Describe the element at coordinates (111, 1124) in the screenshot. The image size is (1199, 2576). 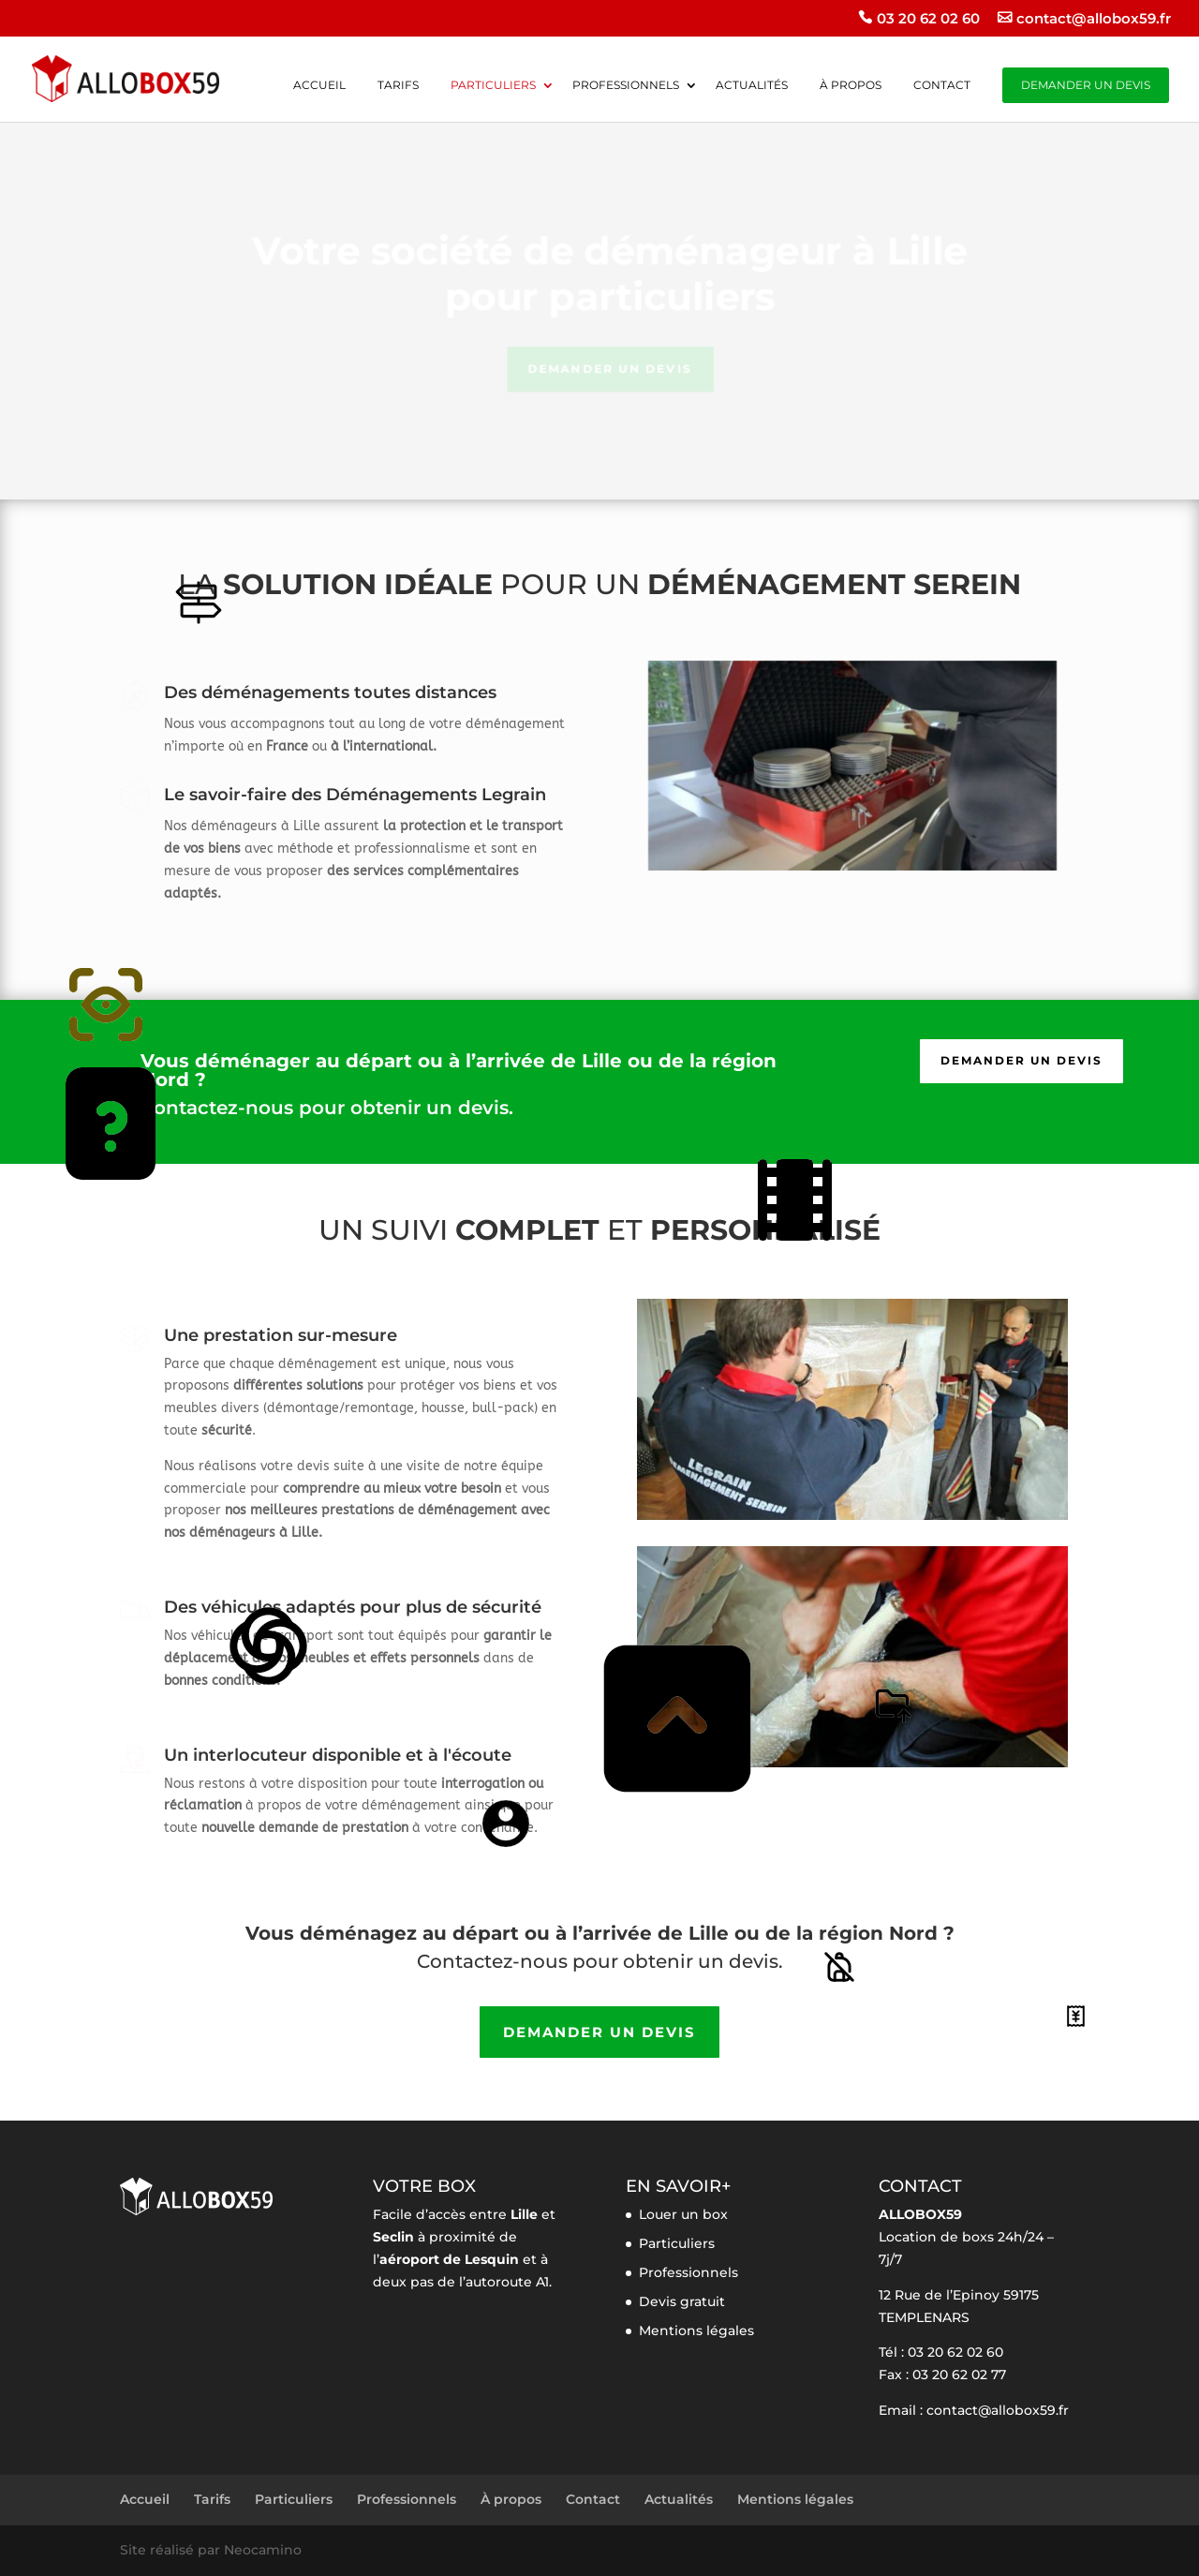
I see `unknown or unrecognized device detected` at that location.